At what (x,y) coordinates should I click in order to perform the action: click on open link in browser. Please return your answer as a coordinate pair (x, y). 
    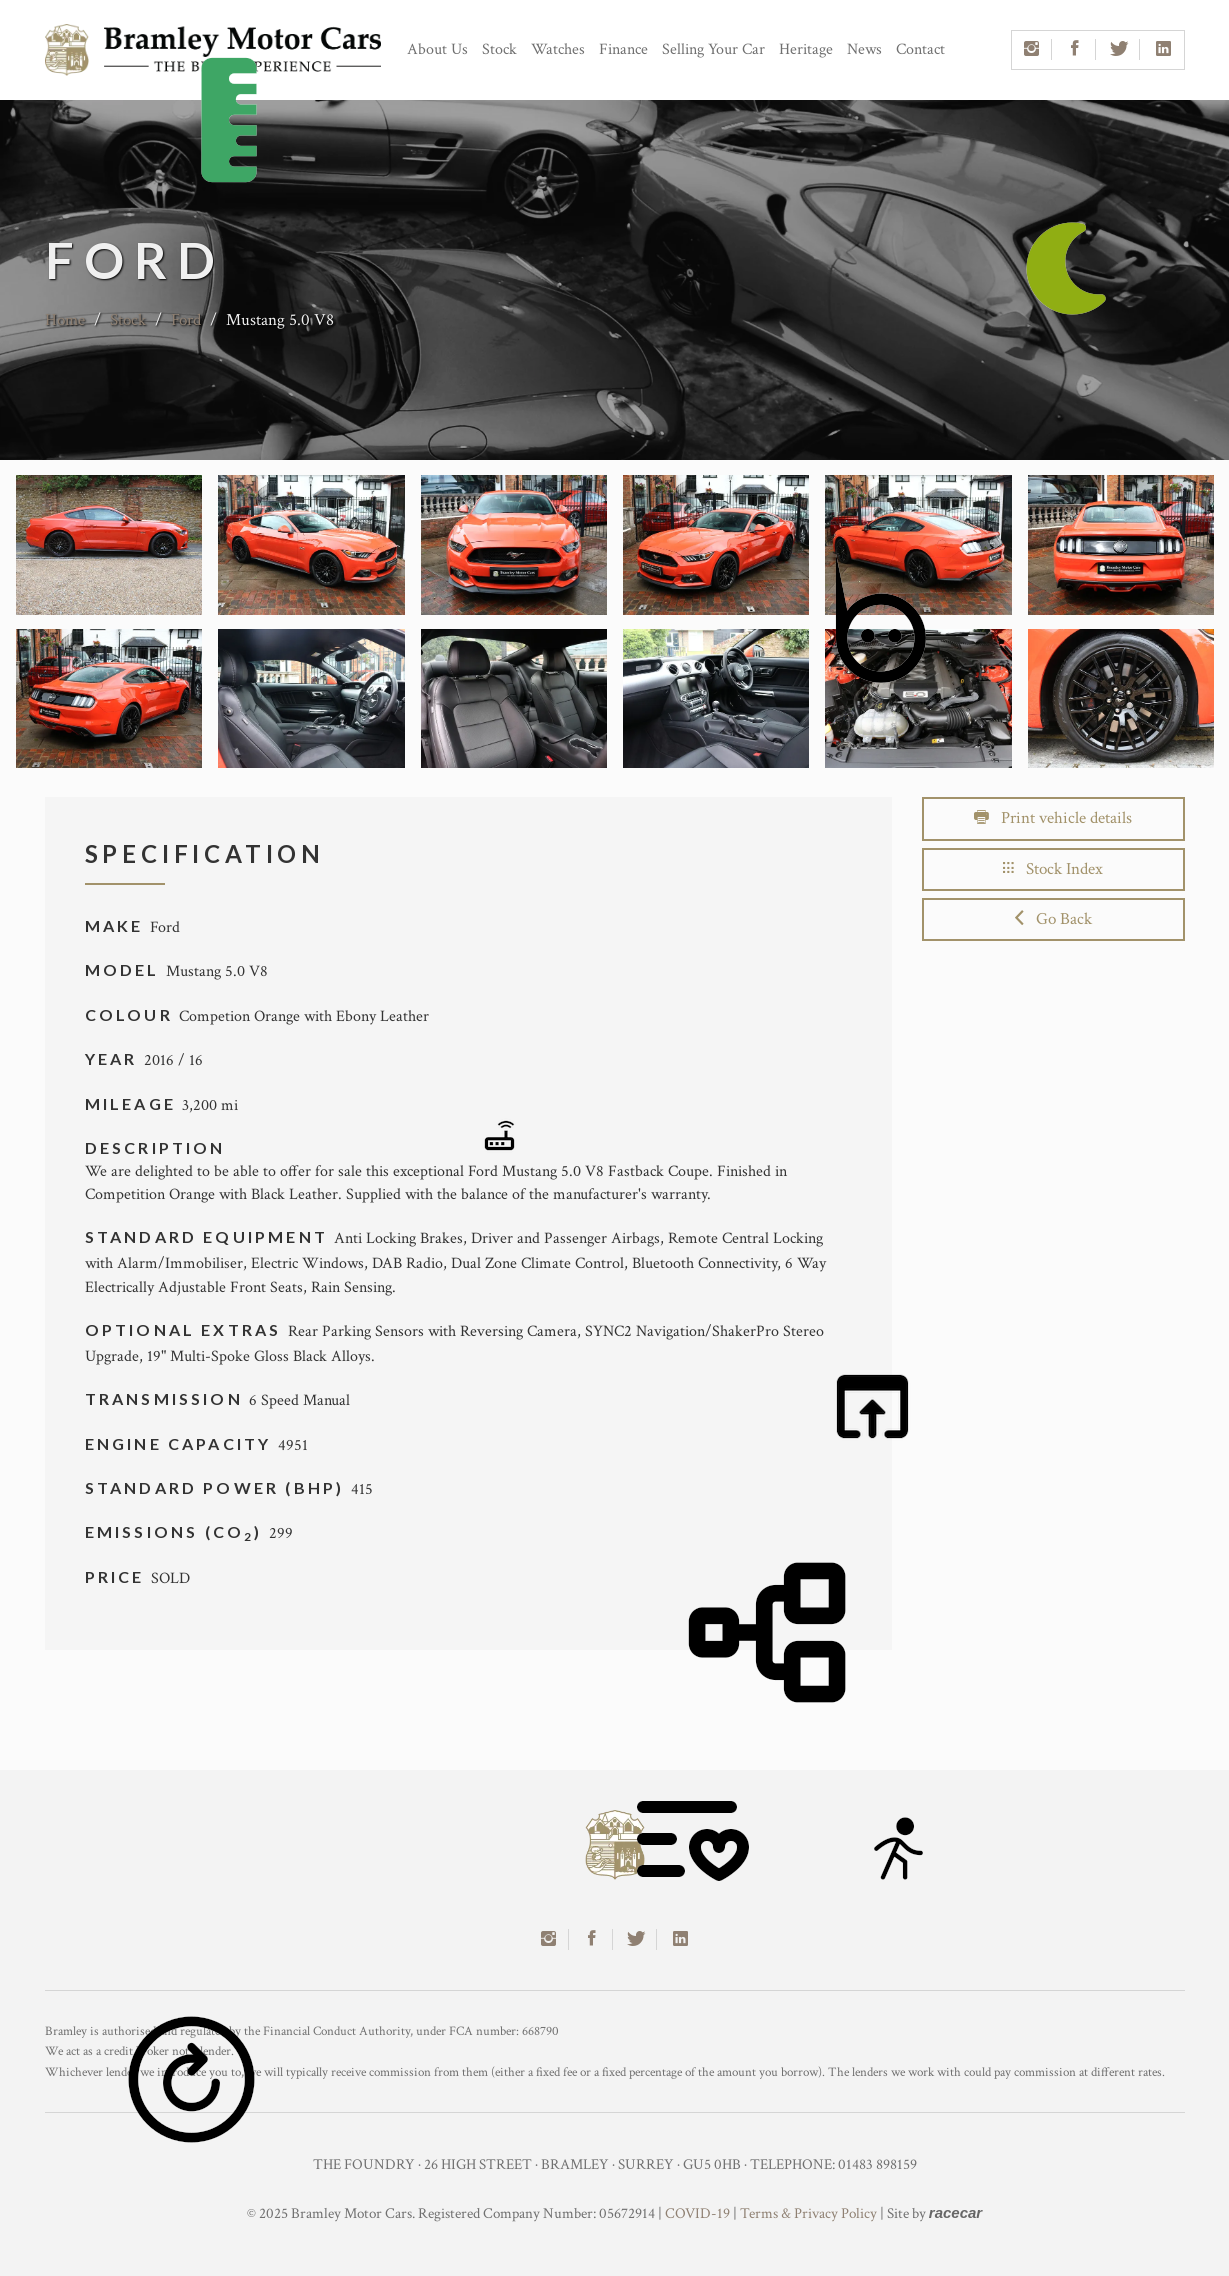
    Looking at the image, I should click on (872, 1406).